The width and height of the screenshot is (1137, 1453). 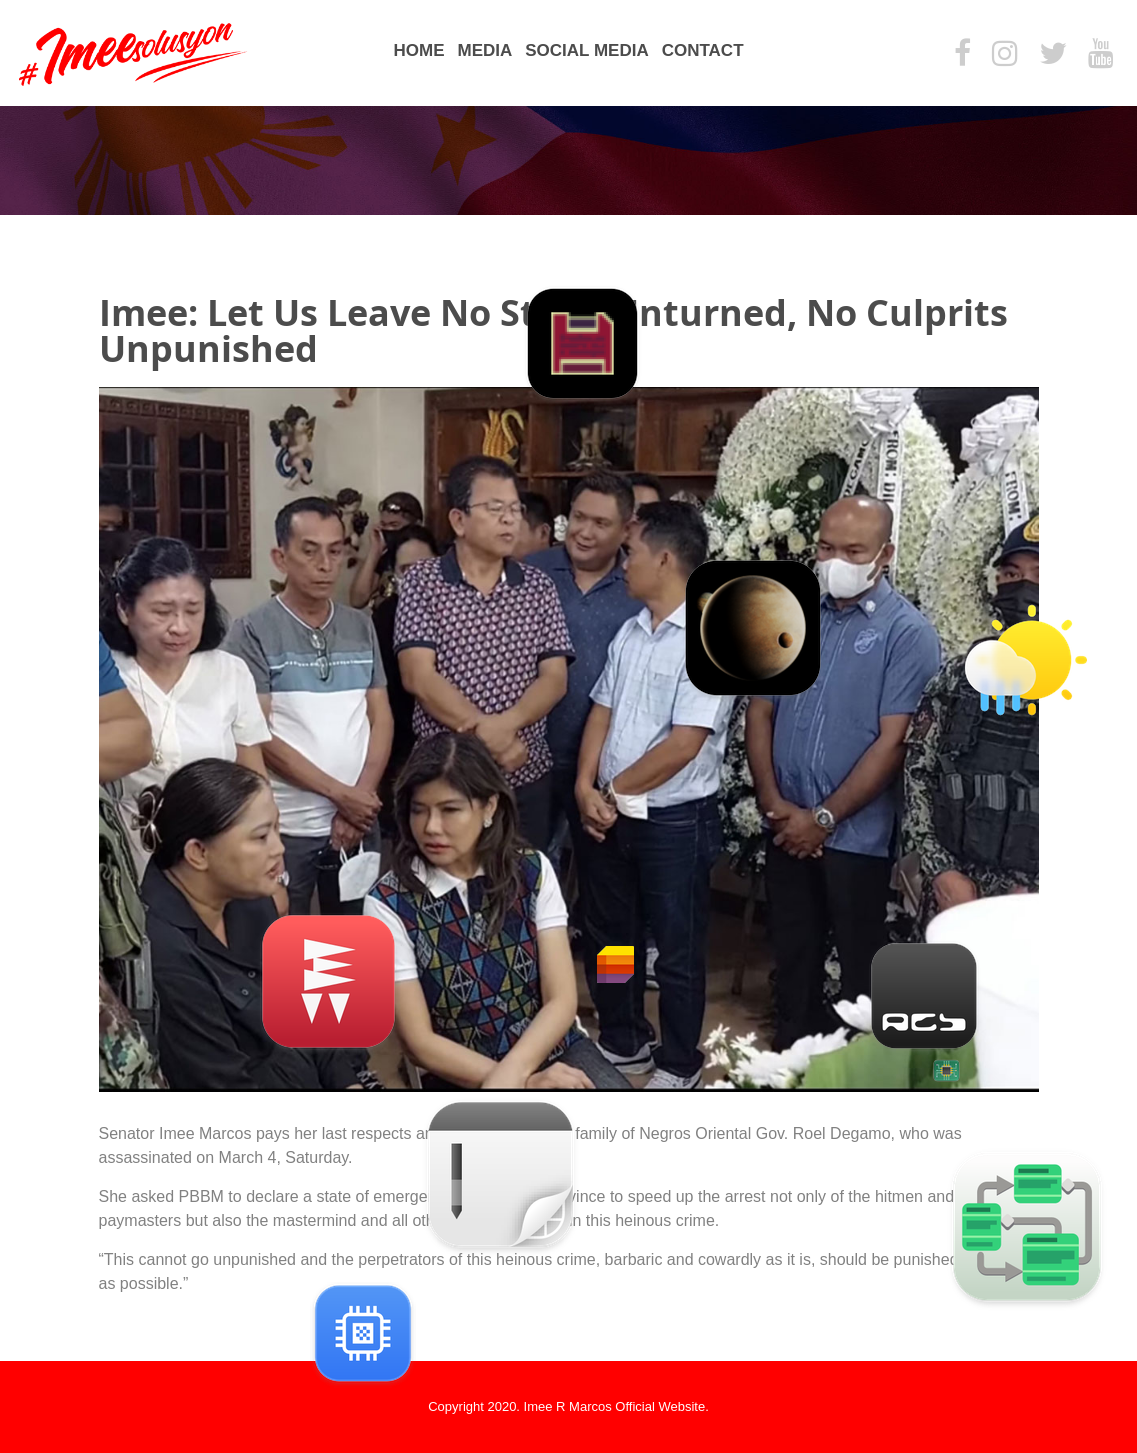 What do you see at coordinates (753, 628) in the screenshot?
I see `launch OpenRA Dune 2000 game` at bounding box center [753, 628].